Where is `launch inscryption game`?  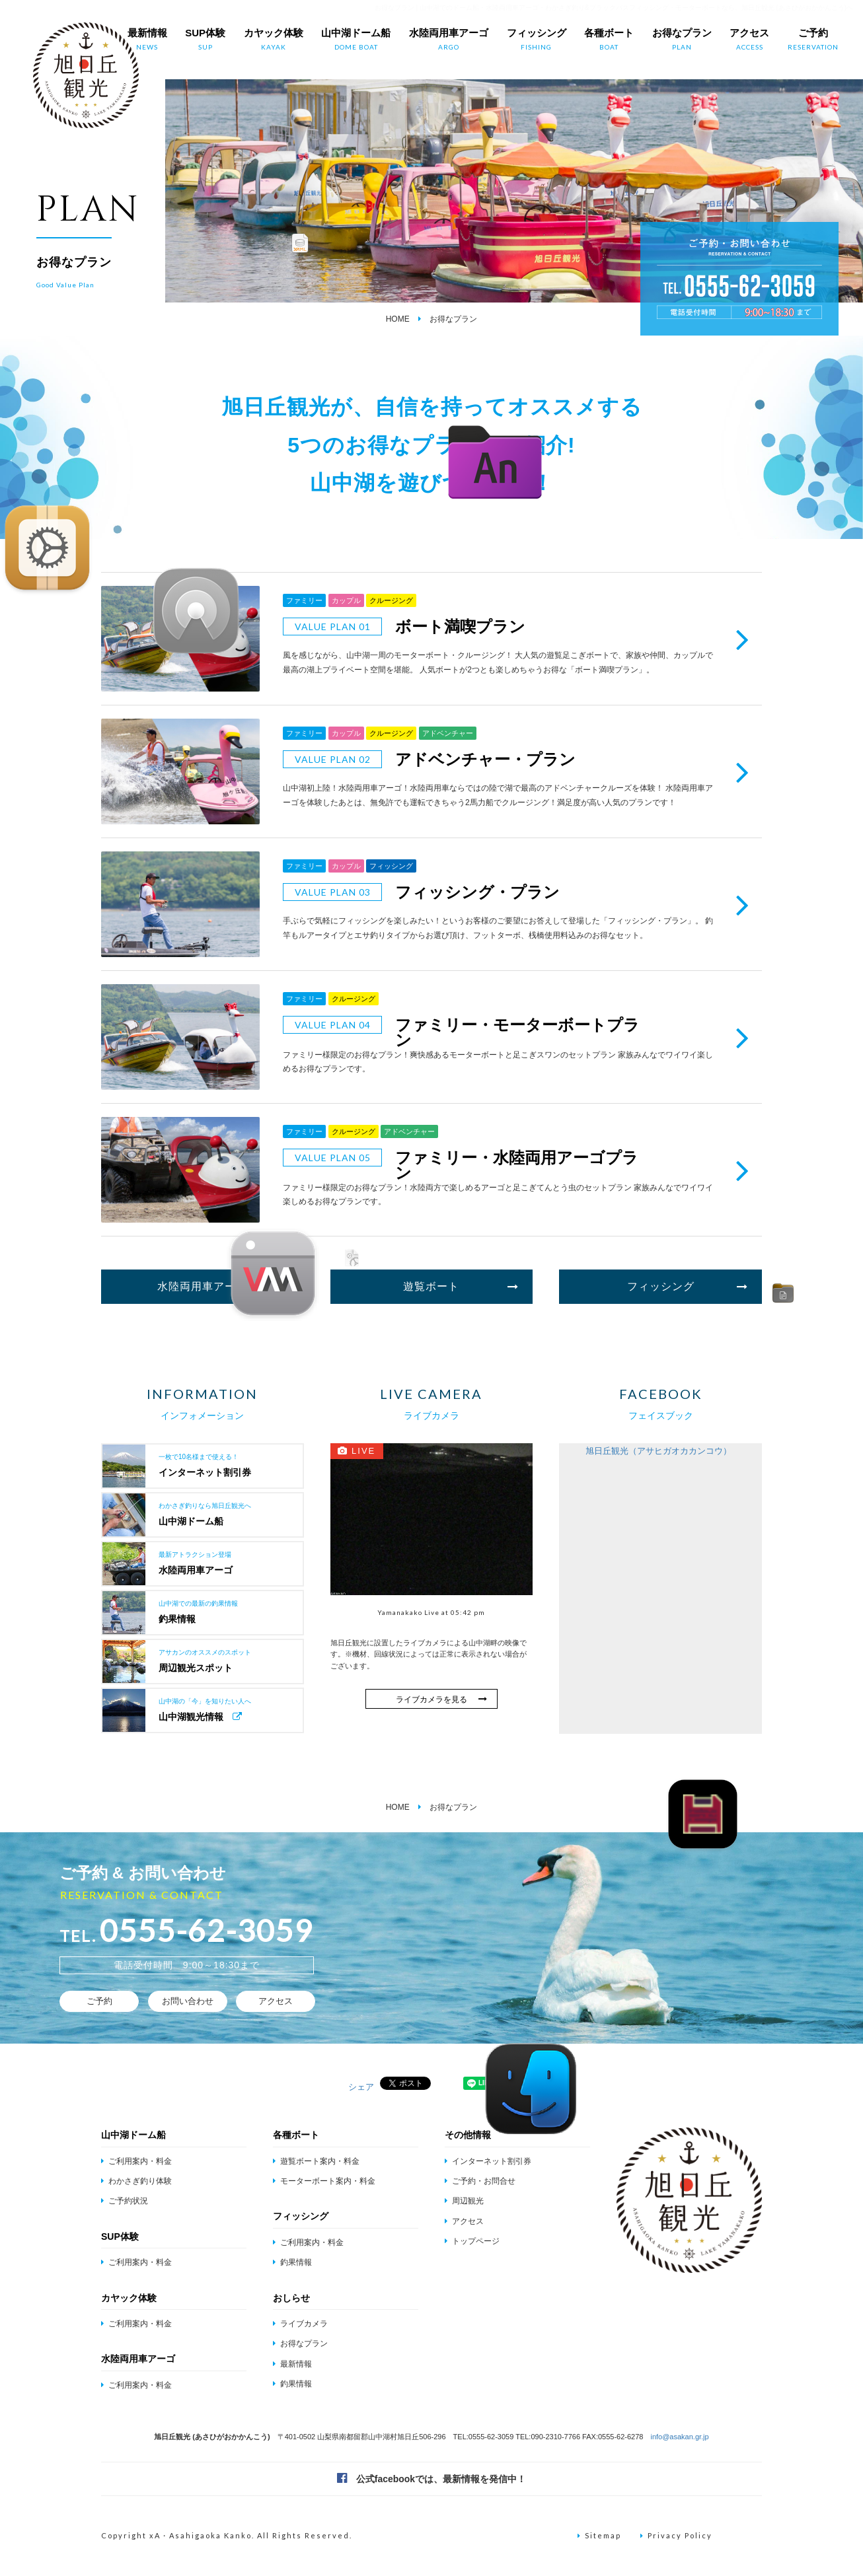
launch inscryption game is located at coordinates (702, 1814).